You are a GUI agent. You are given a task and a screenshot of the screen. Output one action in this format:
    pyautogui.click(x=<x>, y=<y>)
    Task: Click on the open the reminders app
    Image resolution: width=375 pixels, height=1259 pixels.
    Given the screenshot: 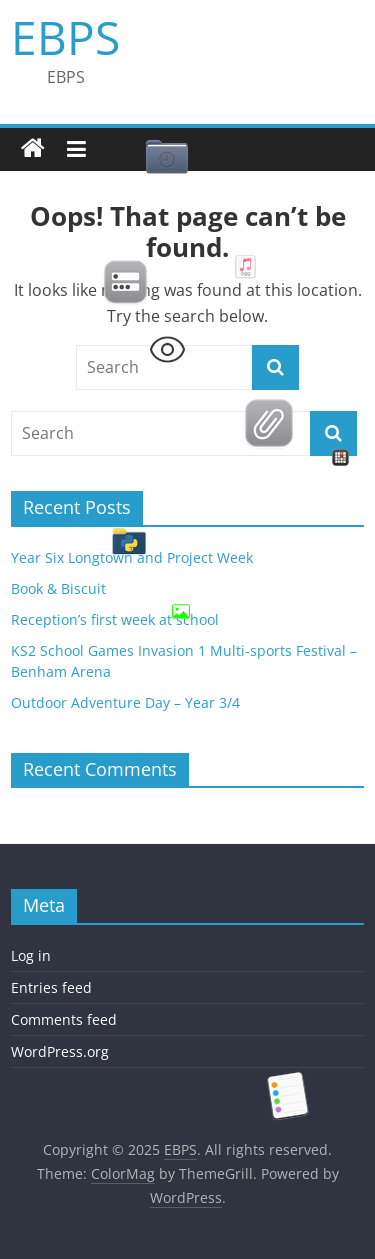 What is the action you would take?
    pyautogui.click(x=287, y=1096)
    